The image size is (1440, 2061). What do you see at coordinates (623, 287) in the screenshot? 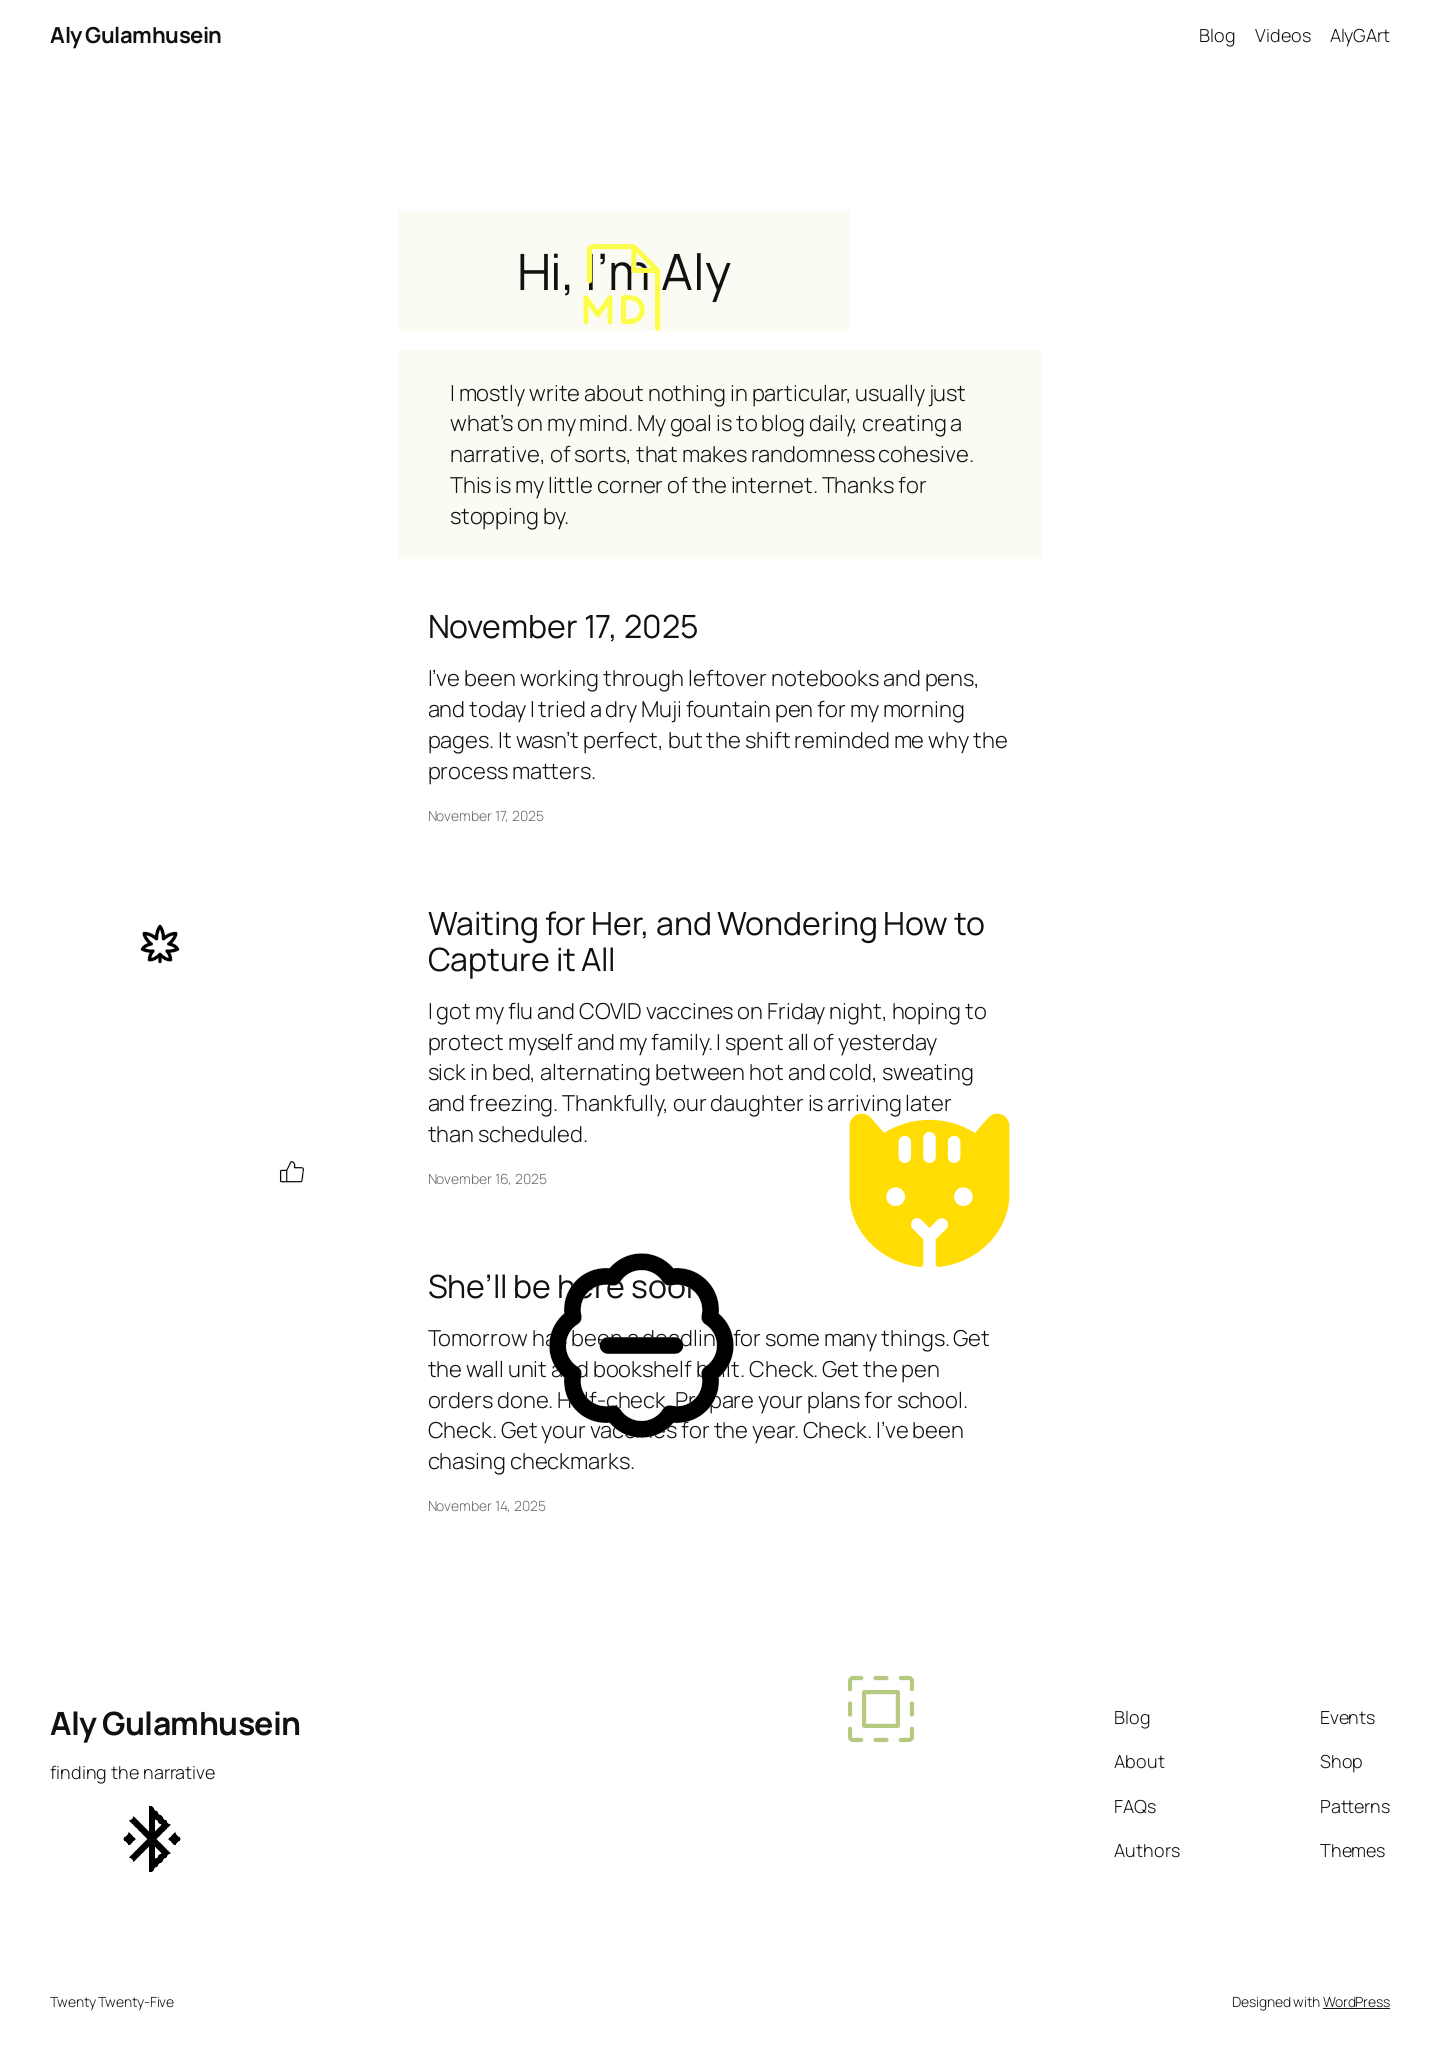
I see `open a markdown file` at bounding box center [623, 287].